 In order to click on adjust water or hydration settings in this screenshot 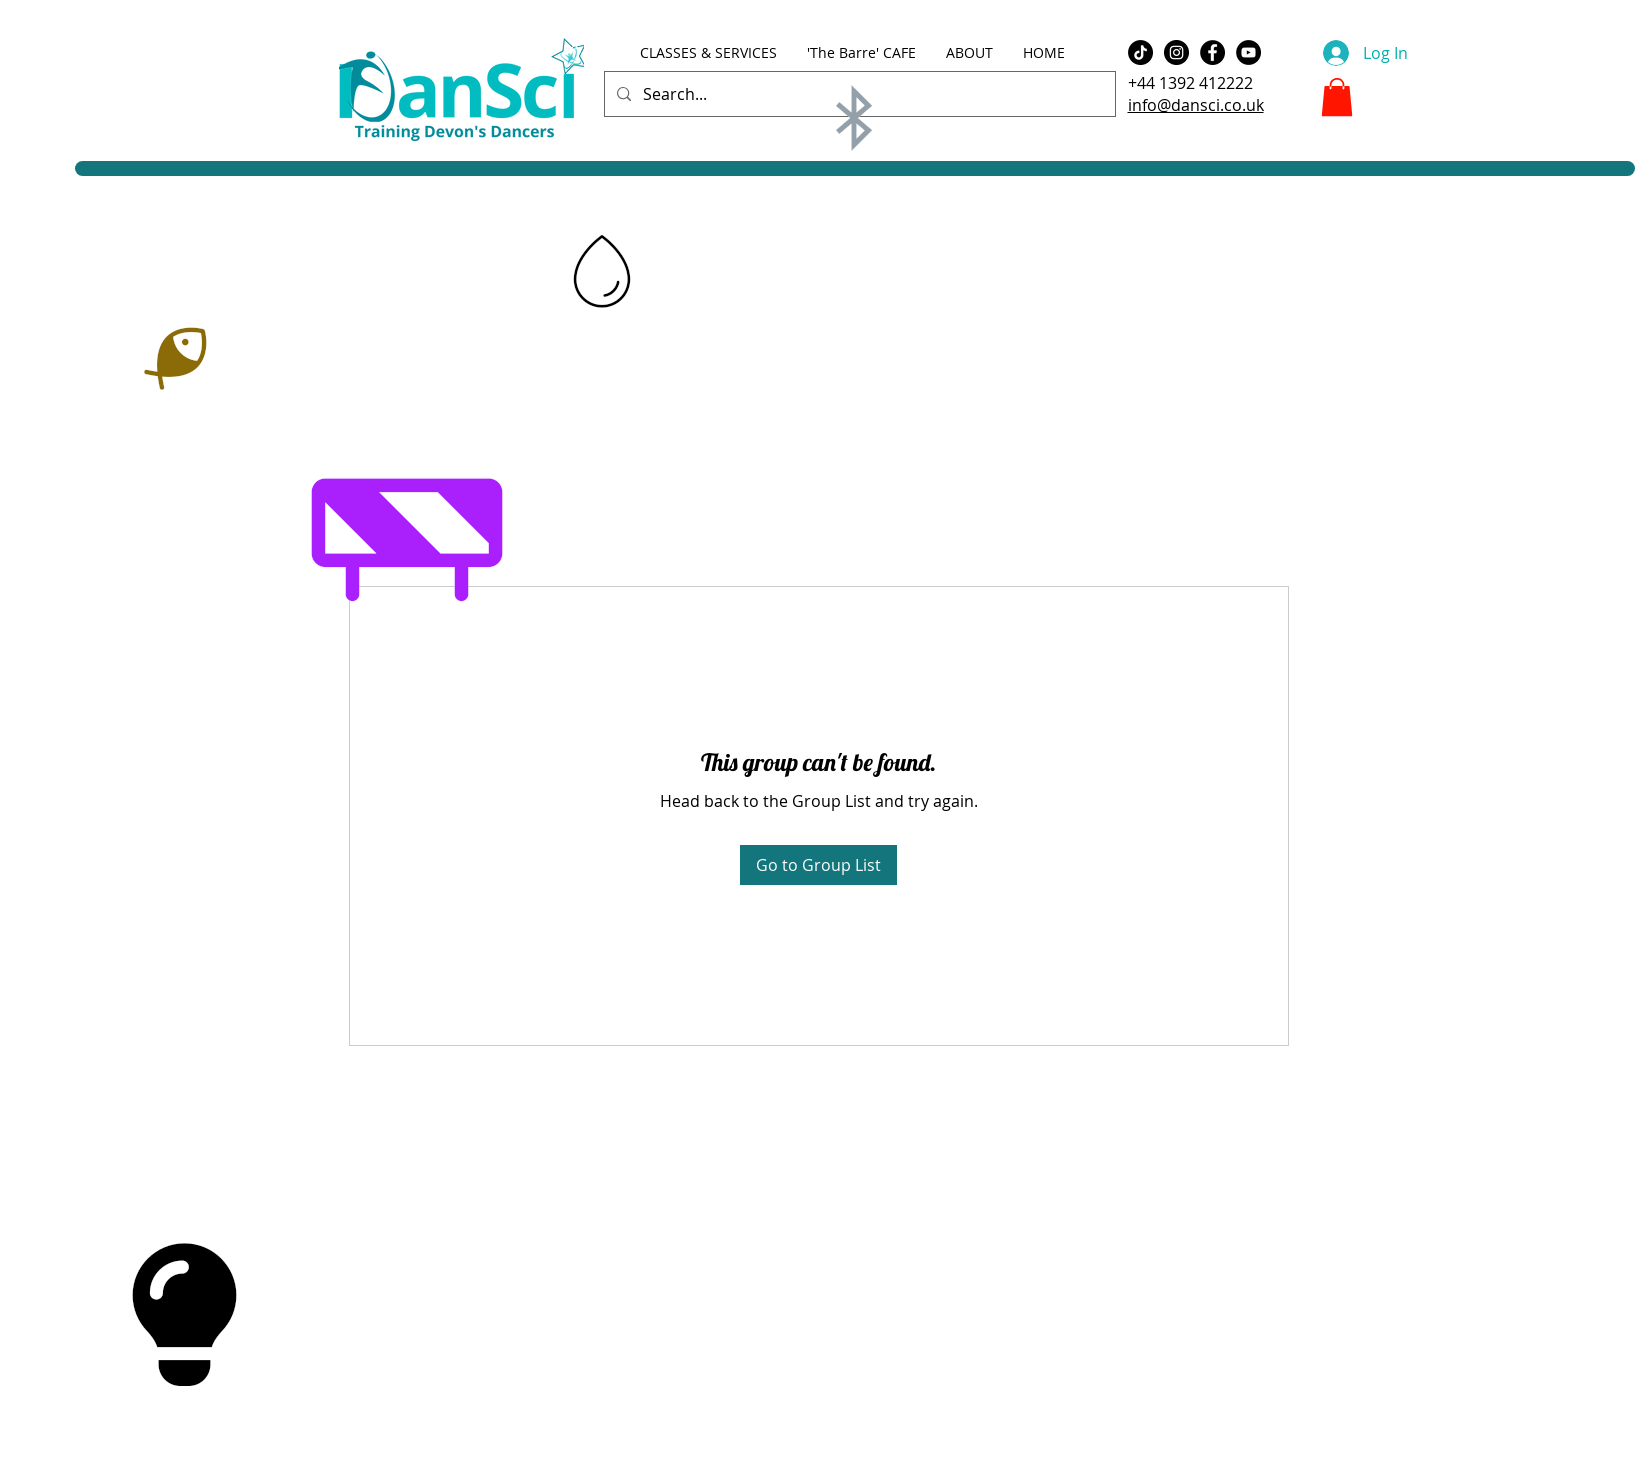, I will do `click(602, 274)`.